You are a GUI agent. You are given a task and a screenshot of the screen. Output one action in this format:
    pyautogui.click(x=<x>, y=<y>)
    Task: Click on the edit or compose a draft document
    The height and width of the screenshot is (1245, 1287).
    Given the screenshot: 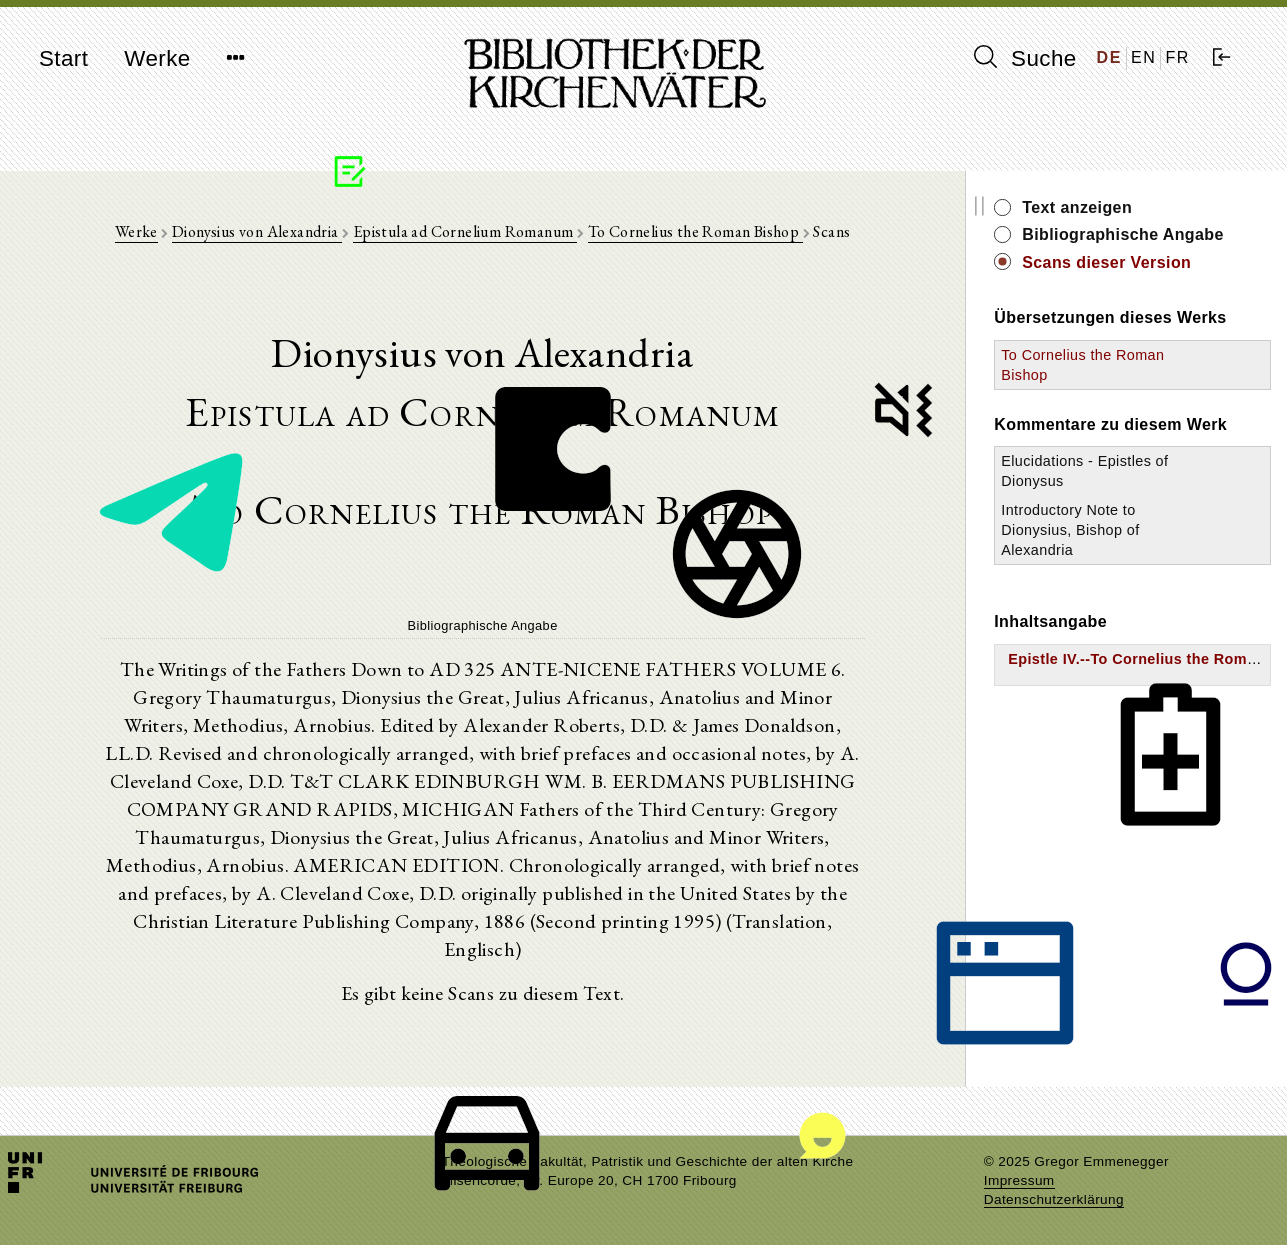 What is the action you would take?
    pyautogui.click(x=348, y=171)
    